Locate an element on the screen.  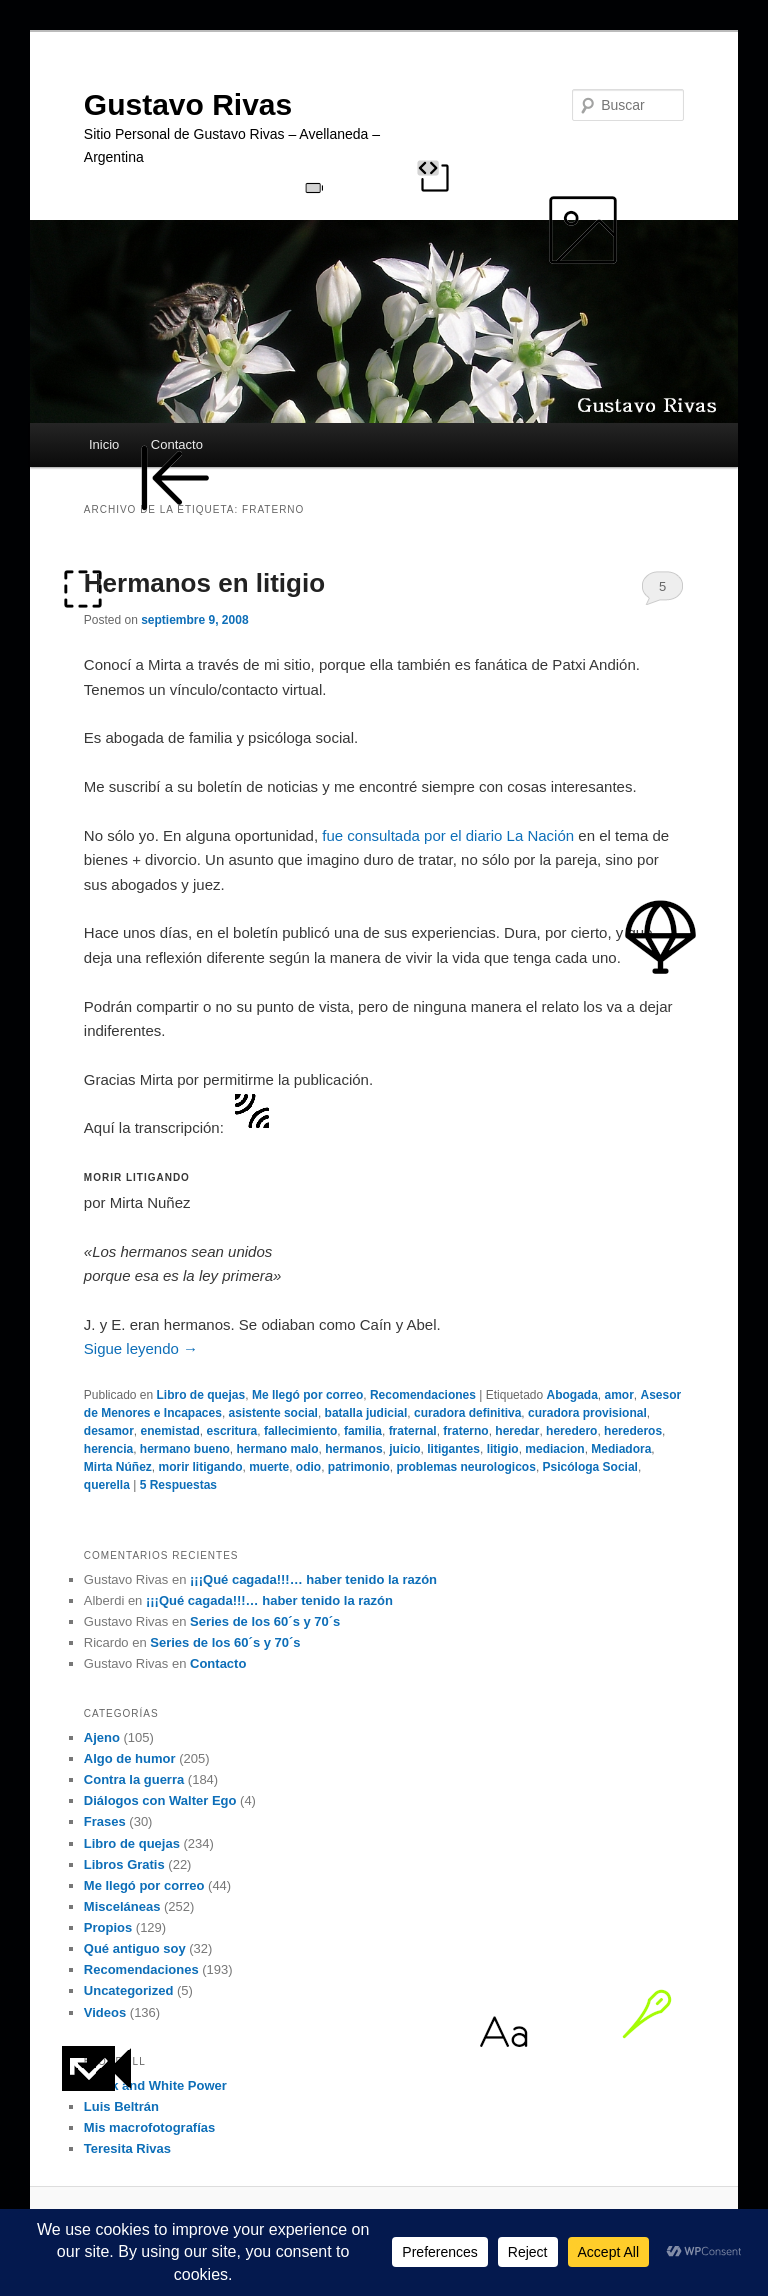
insert a code block or snippet is located at coordinates (435, 178).